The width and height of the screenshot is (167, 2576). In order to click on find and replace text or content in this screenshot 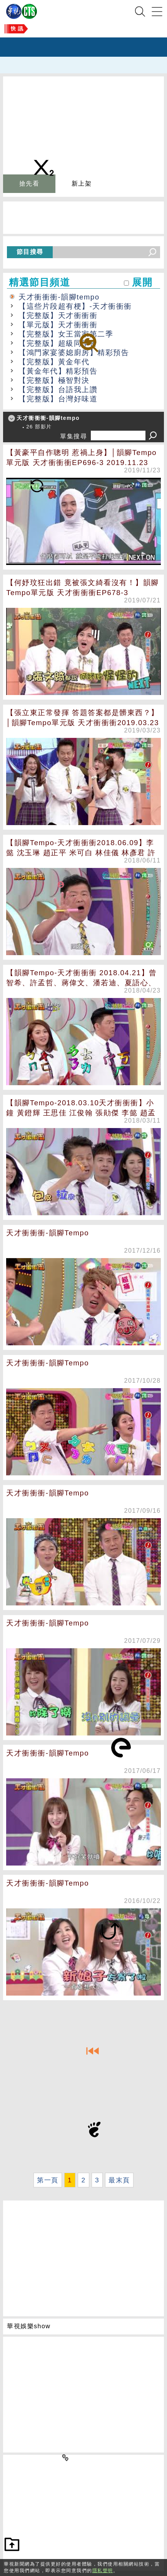, I will do `click(89, 343)`.